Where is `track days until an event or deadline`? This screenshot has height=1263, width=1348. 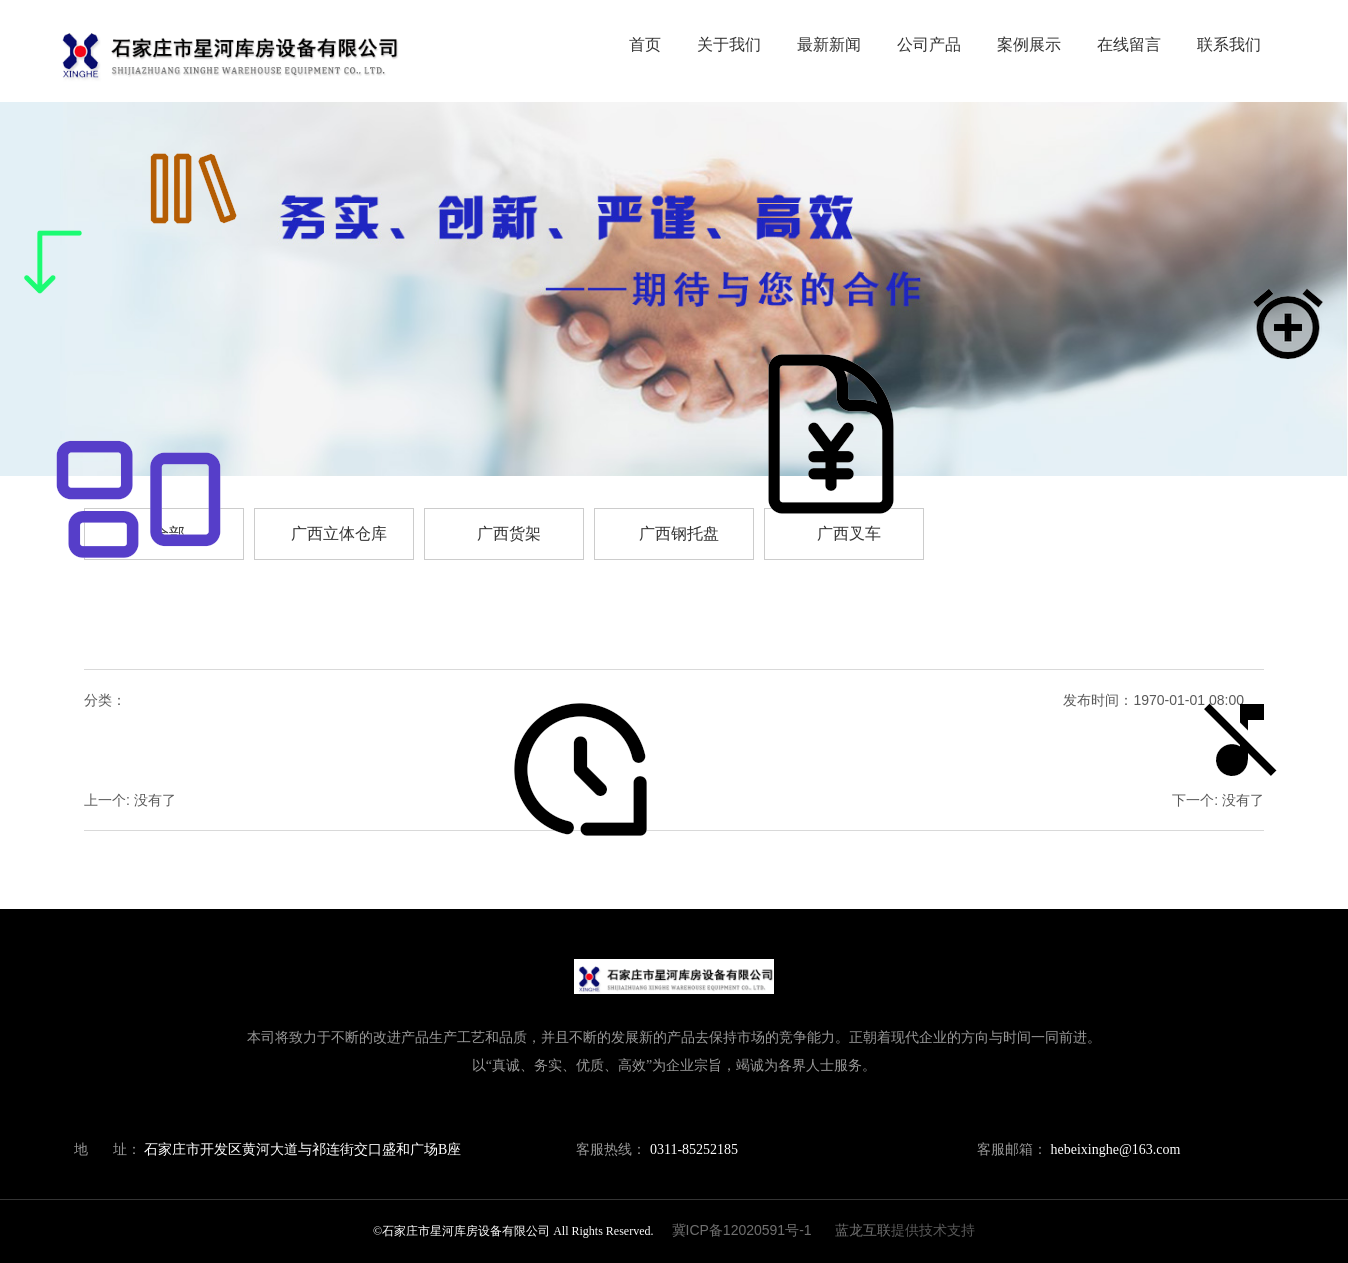
track days until an event or deadline is located at coordinates (580, 769).